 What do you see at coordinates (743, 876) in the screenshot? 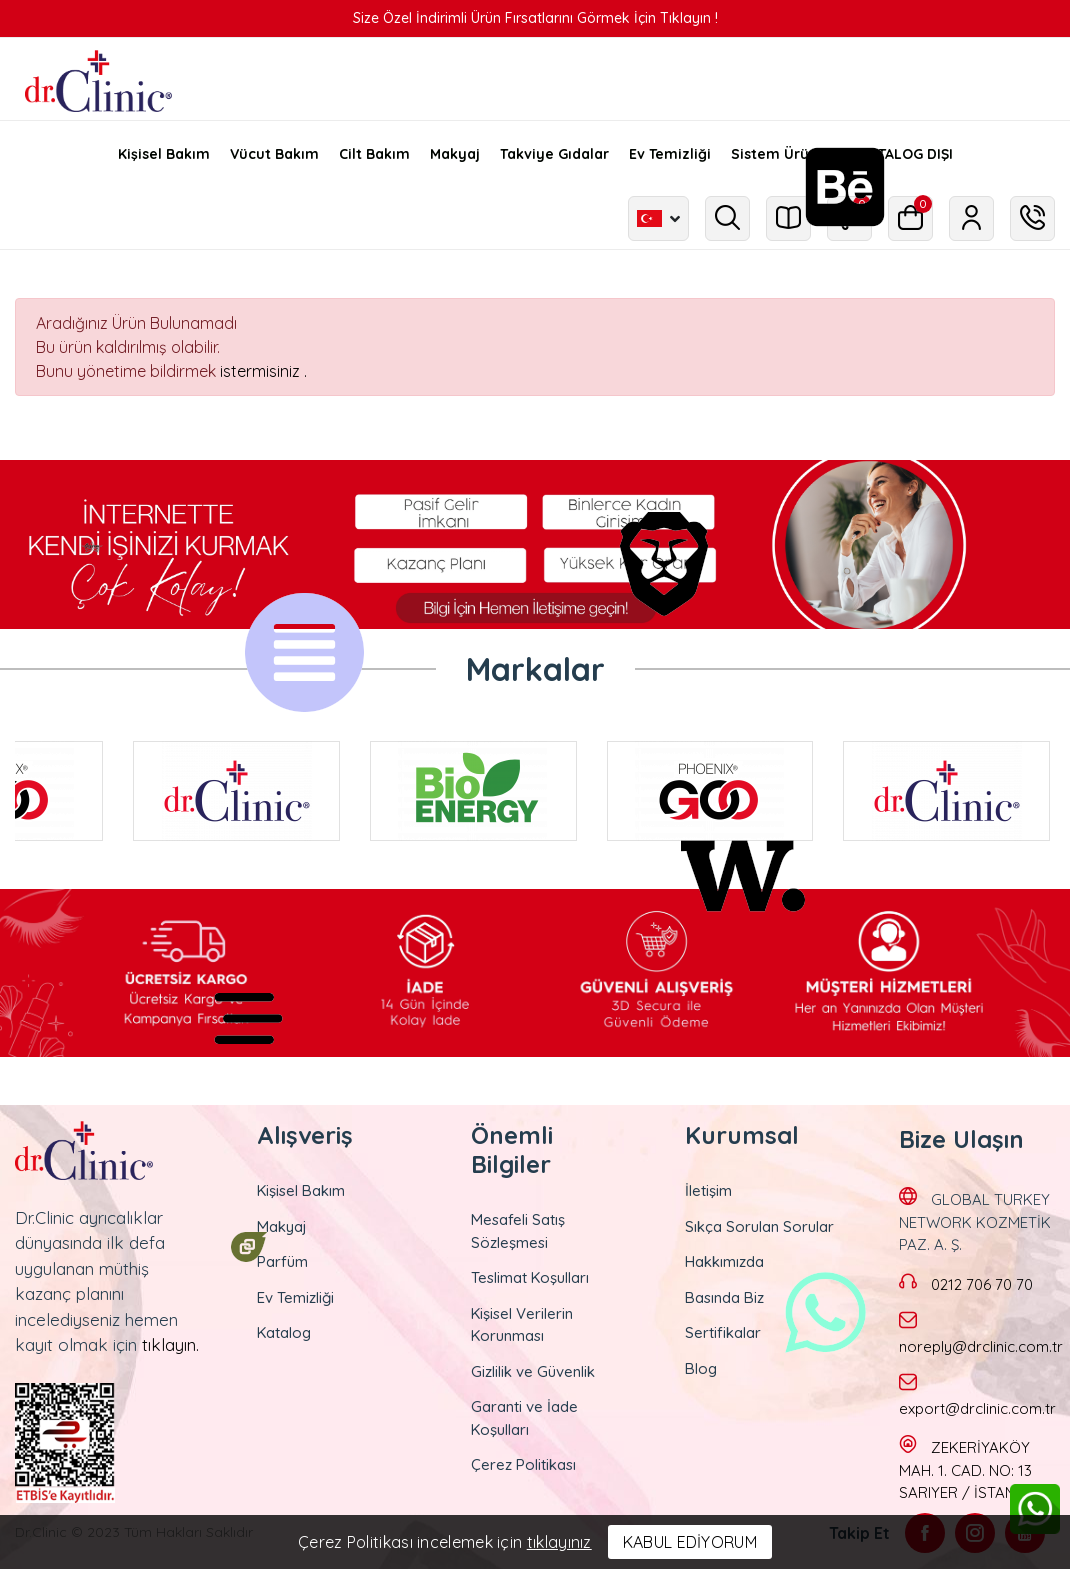
I see `open the Write.as blogging platform` at bounding box center [743, 876].